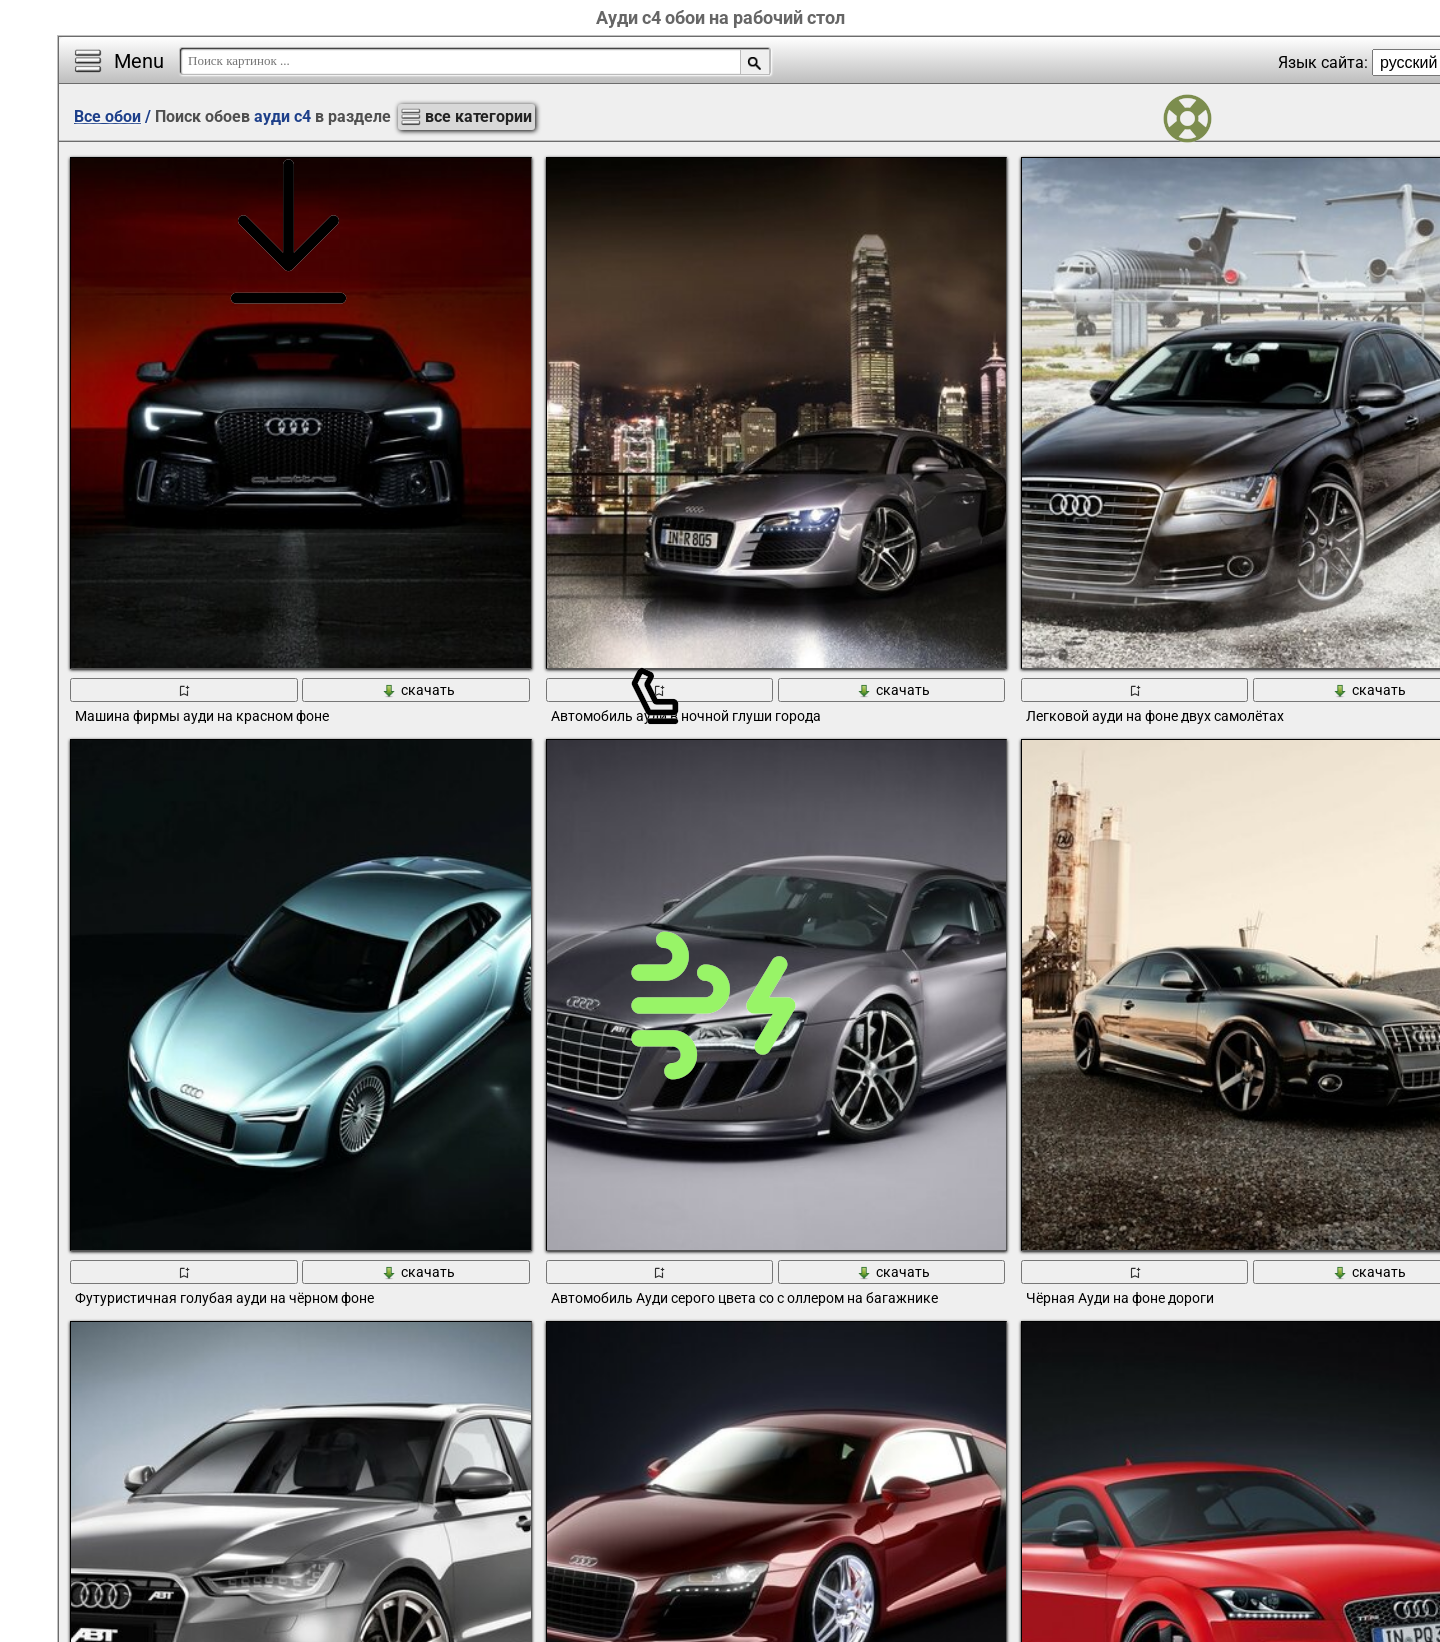  I want to click on move item to bottom of list, so click(288, 231).